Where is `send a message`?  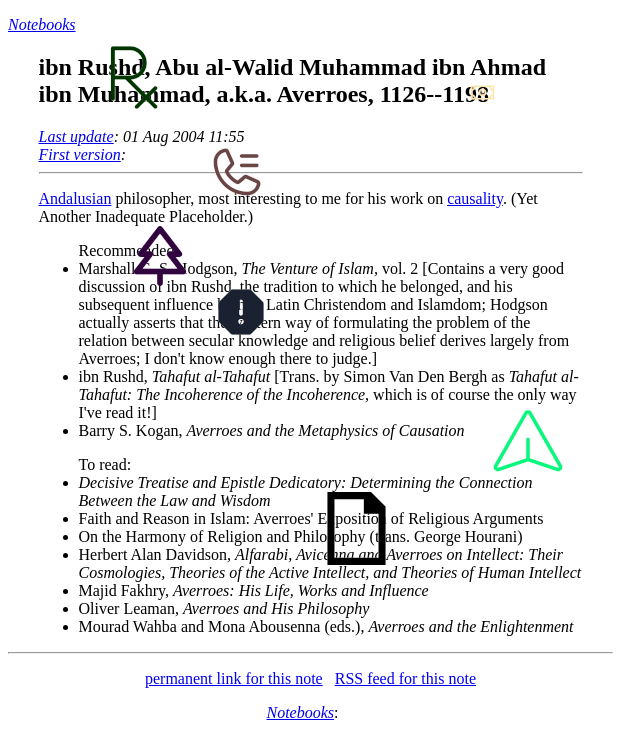
send a message is located at coordinates (528, 442).